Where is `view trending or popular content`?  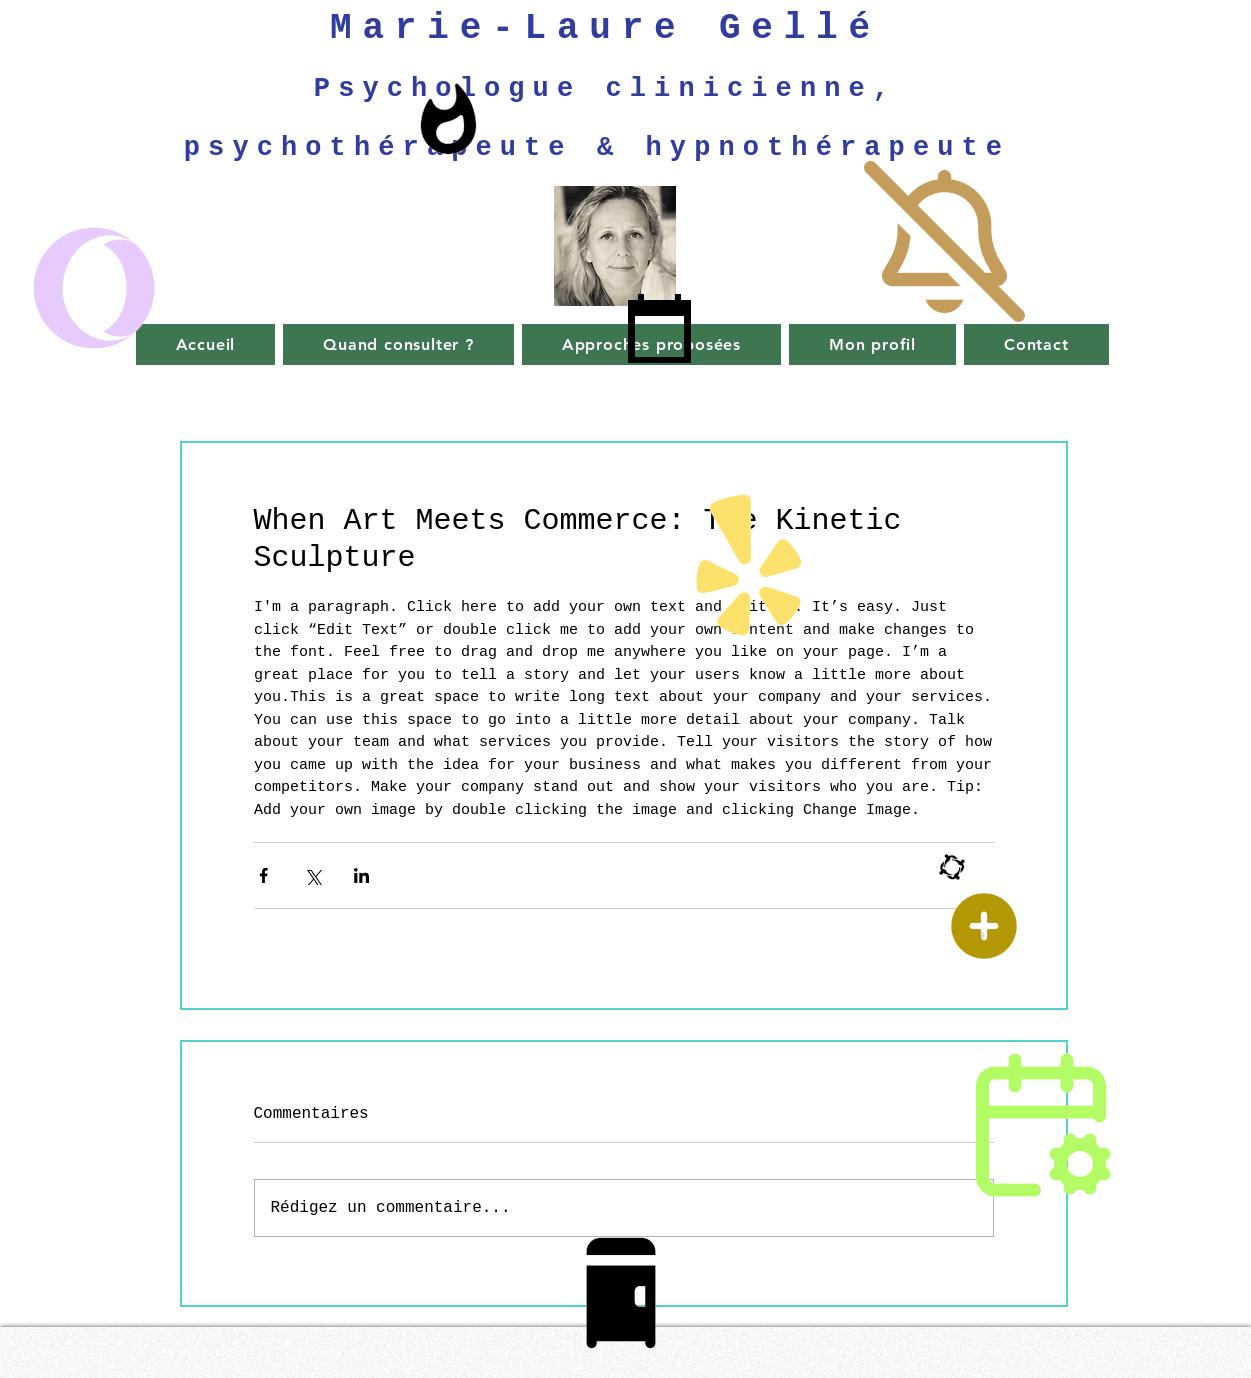 view trending or popular content is located at coordinates (448, 119).